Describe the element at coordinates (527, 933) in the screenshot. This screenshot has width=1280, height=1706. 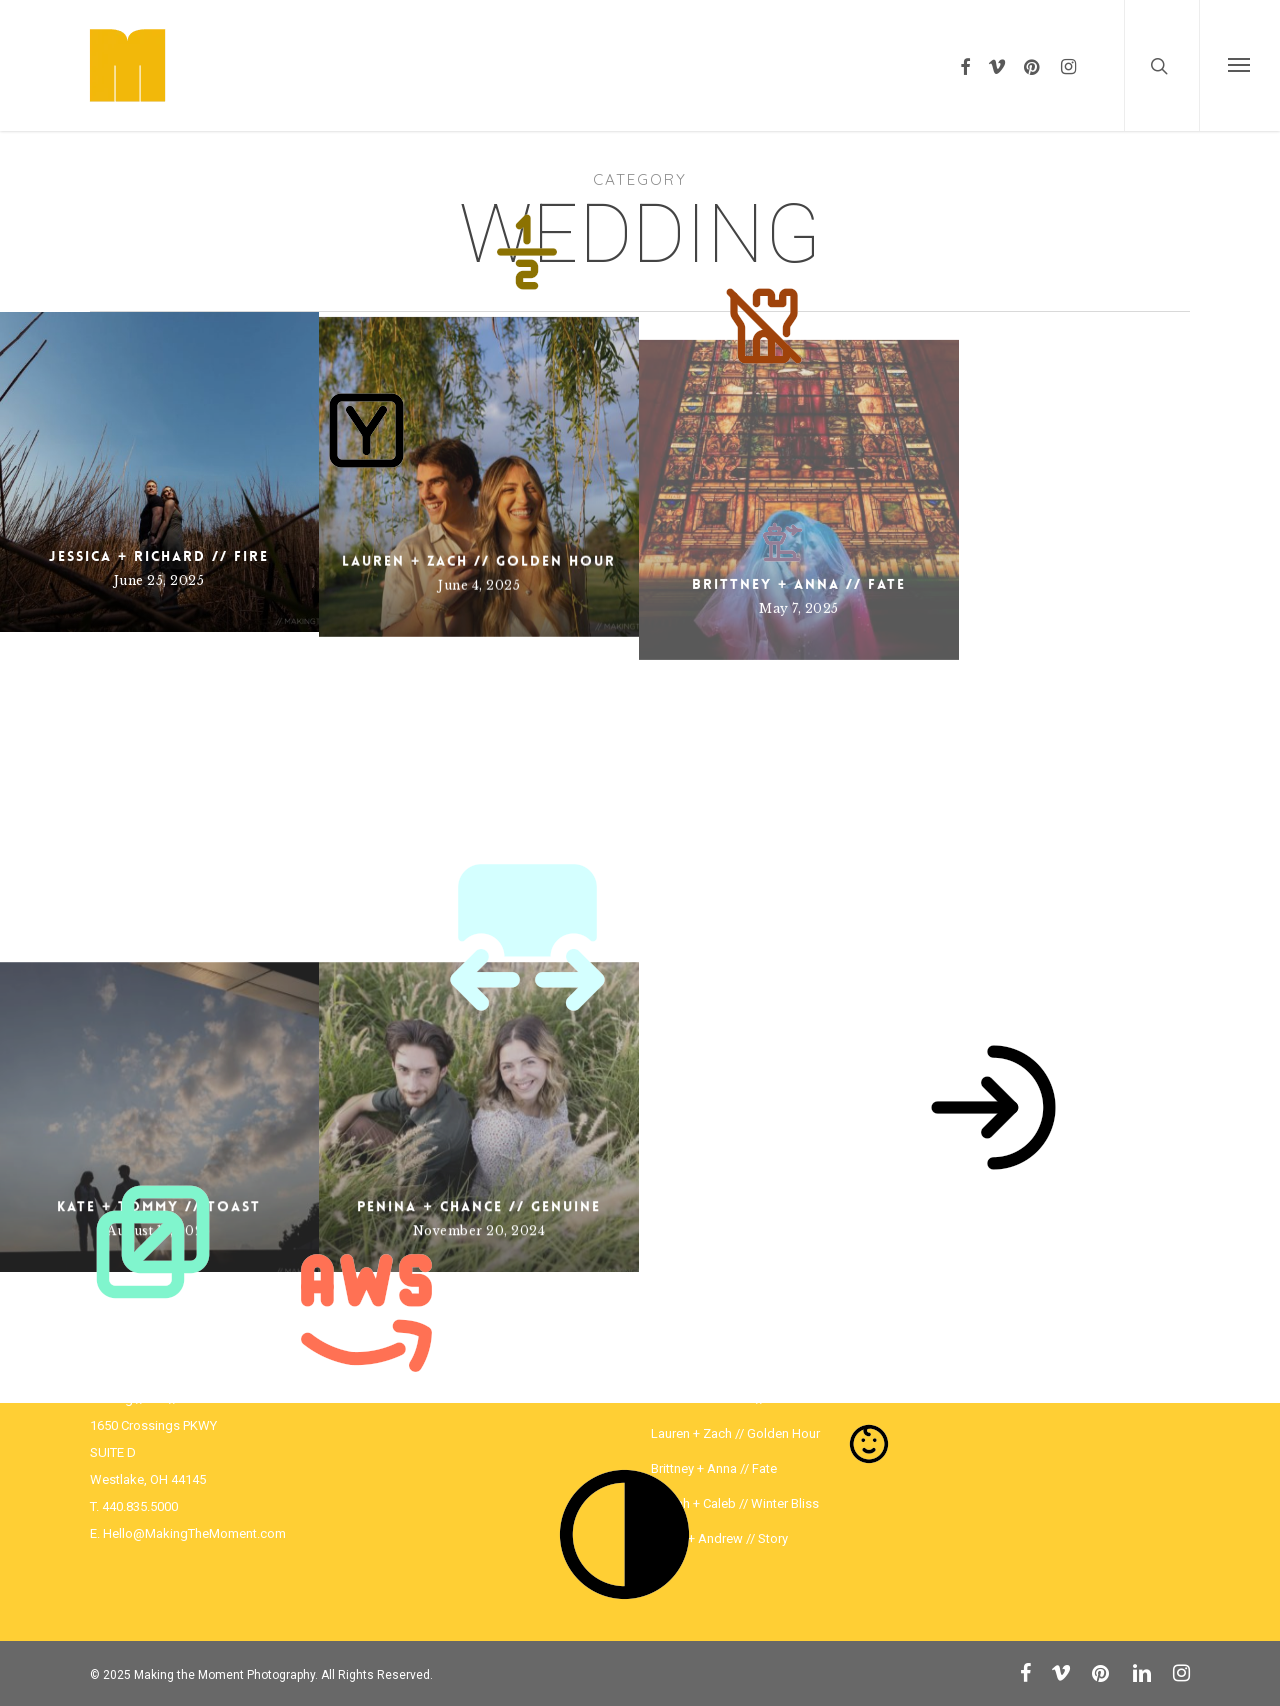
I see `auto-fit content to available width` at that location.